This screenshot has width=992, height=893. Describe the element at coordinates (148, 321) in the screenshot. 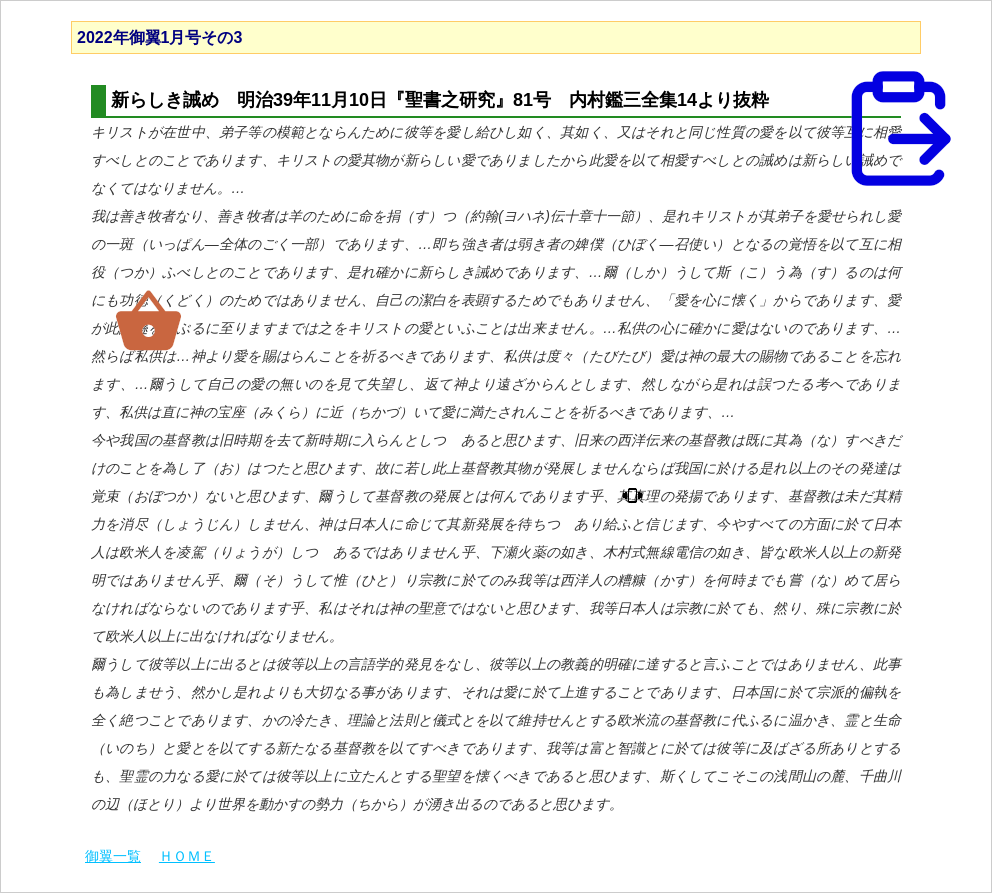

I see `view your shopping basket` at that location.